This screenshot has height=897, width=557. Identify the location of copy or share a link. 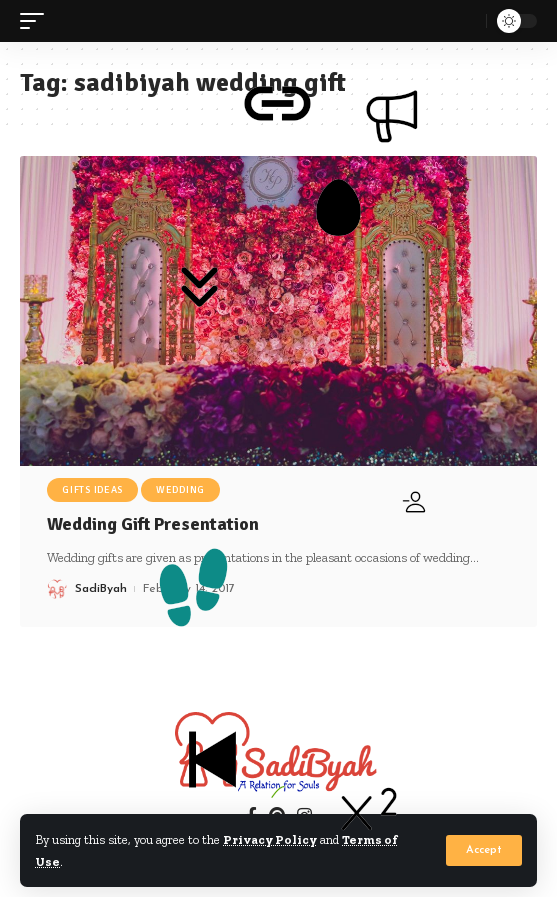
(277, 103).